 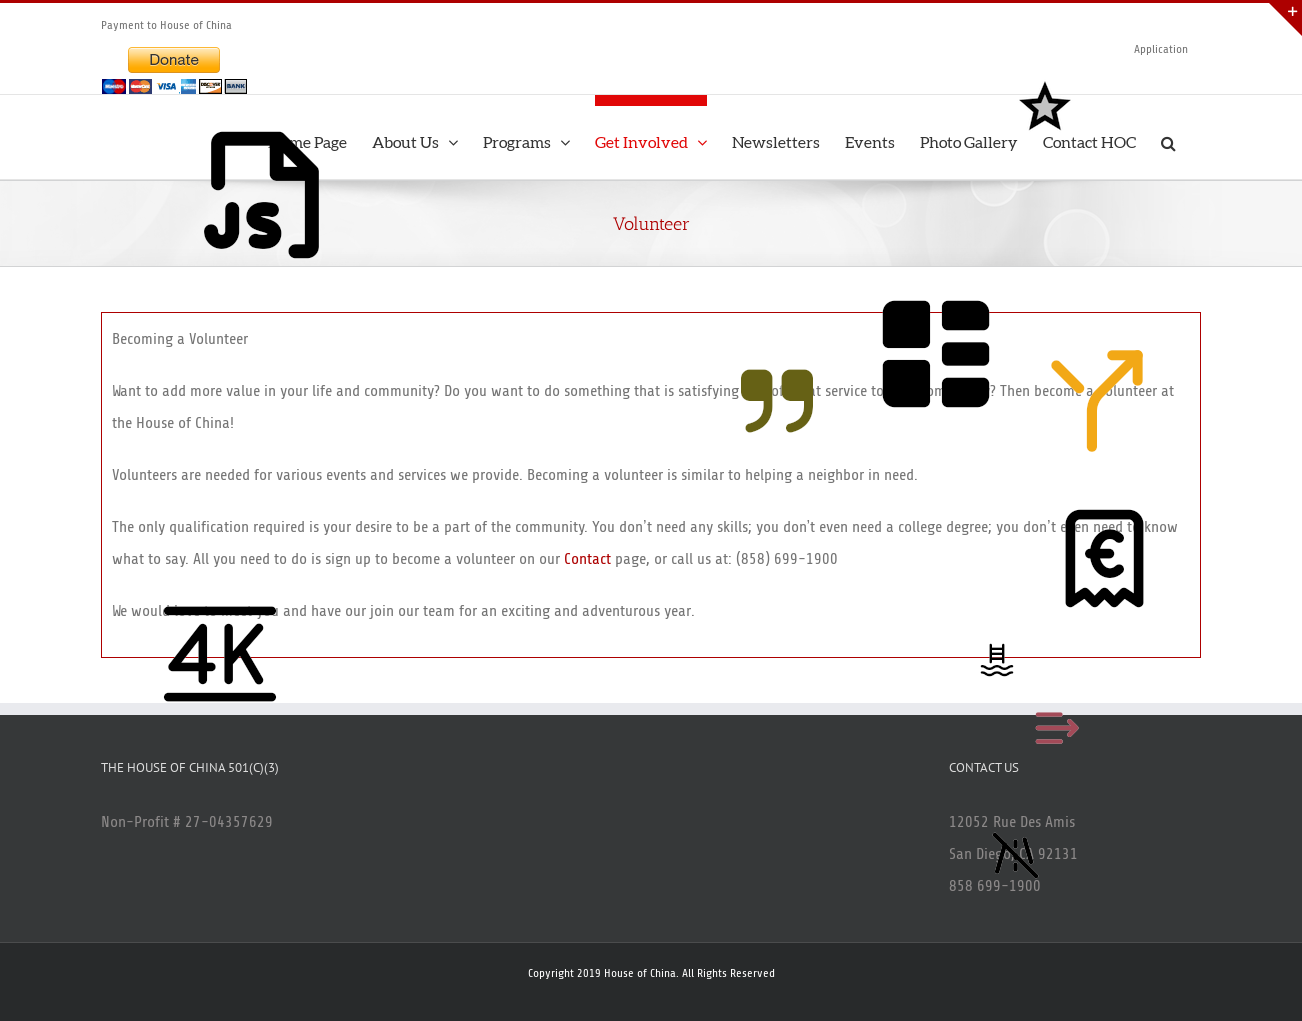 I want to click on bear right at the fork, so click(x=1097, y=401).